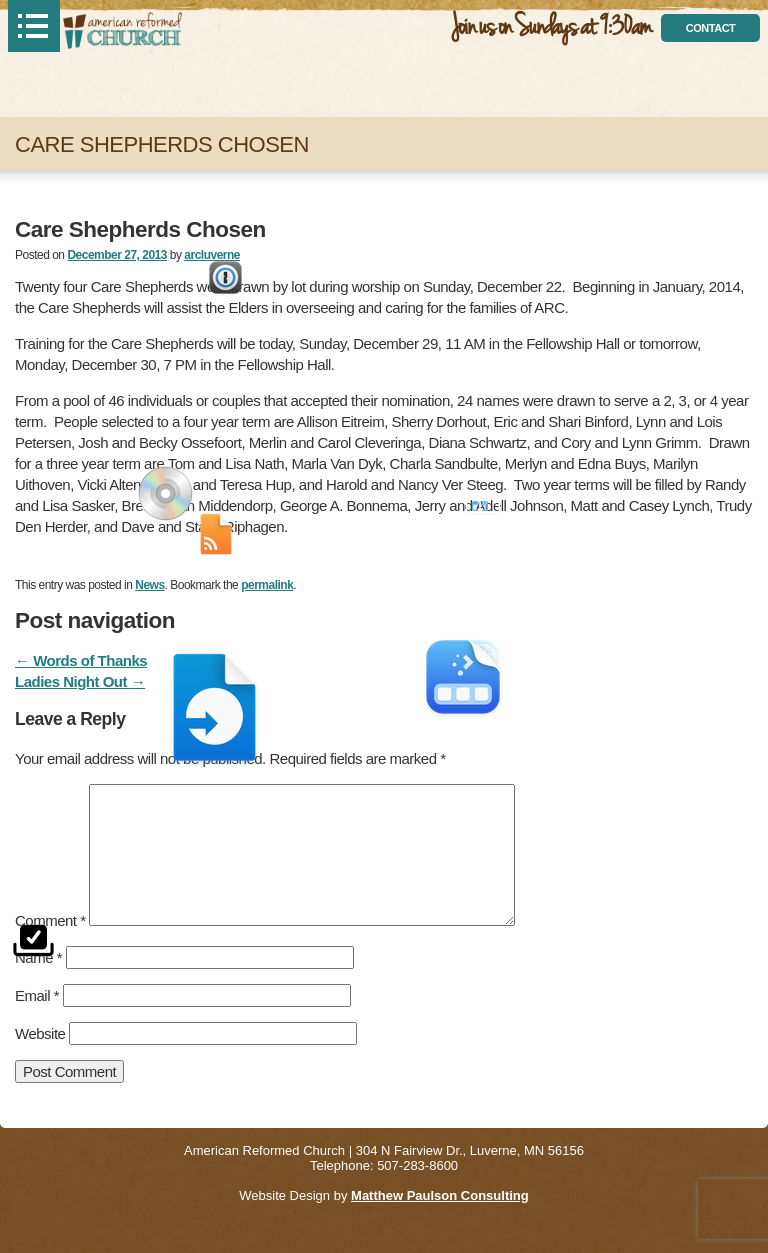 The image size is (768, 1253). Describe the element at coordinates (216, 534) in the screenshot. I see `an RSS or XML feed file` at that location.